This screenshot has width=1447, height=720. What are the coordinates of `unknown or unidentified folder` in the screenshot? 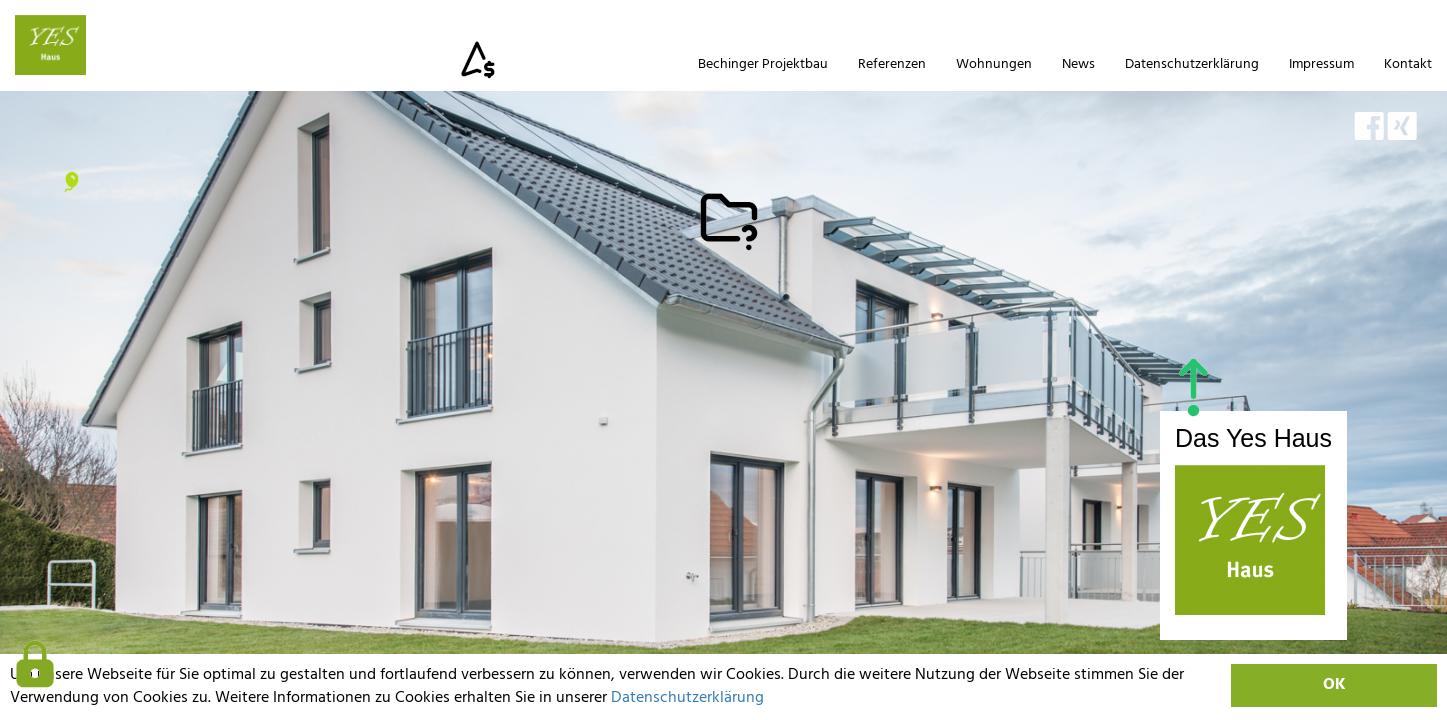 It's located at (729, 219).